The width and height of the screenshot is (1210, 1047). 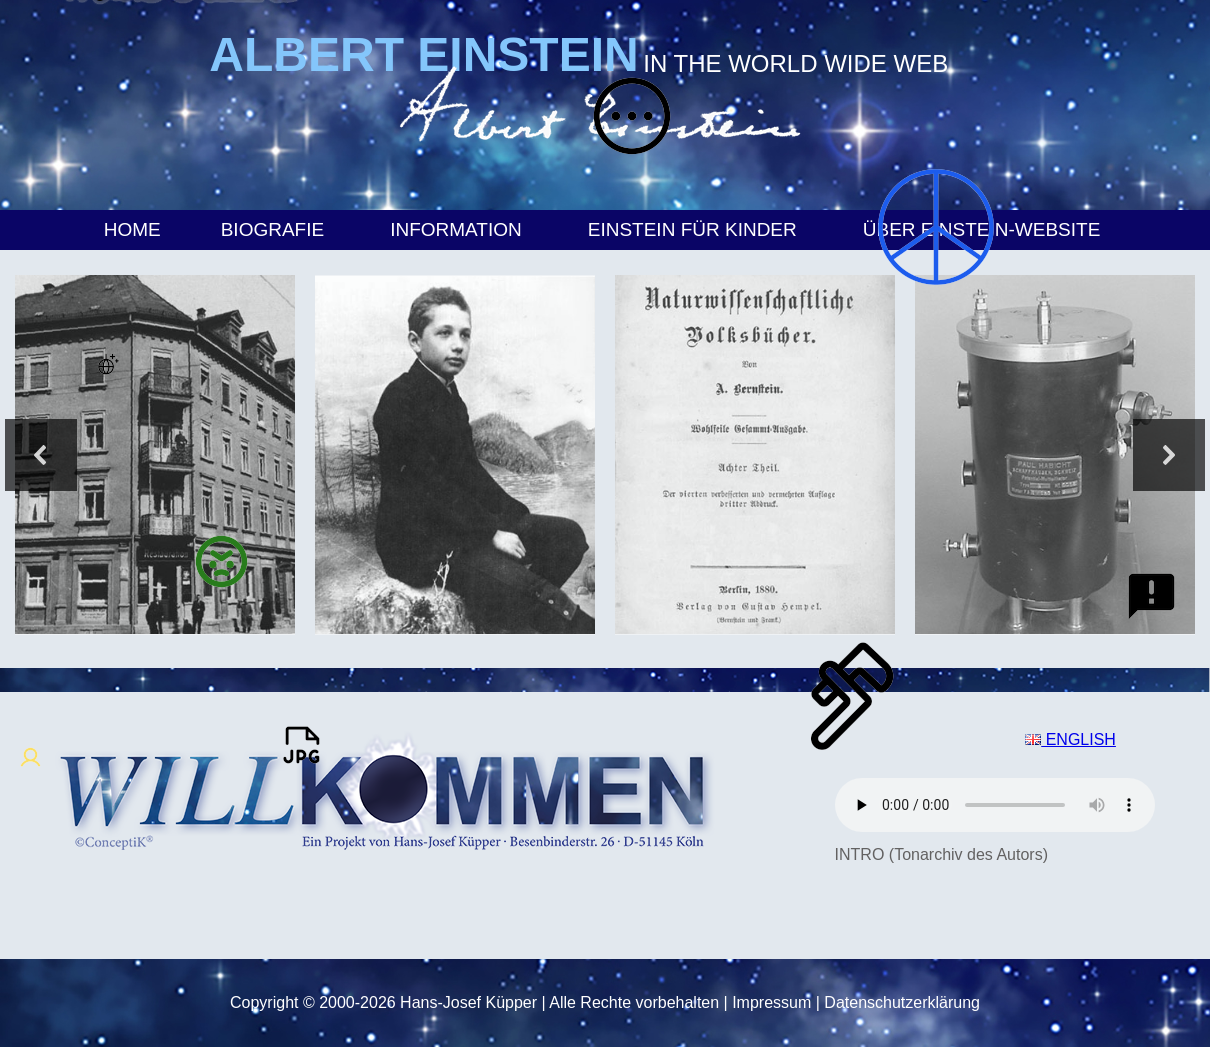 I want to click on open more options menu, so click(x=632, y=116).